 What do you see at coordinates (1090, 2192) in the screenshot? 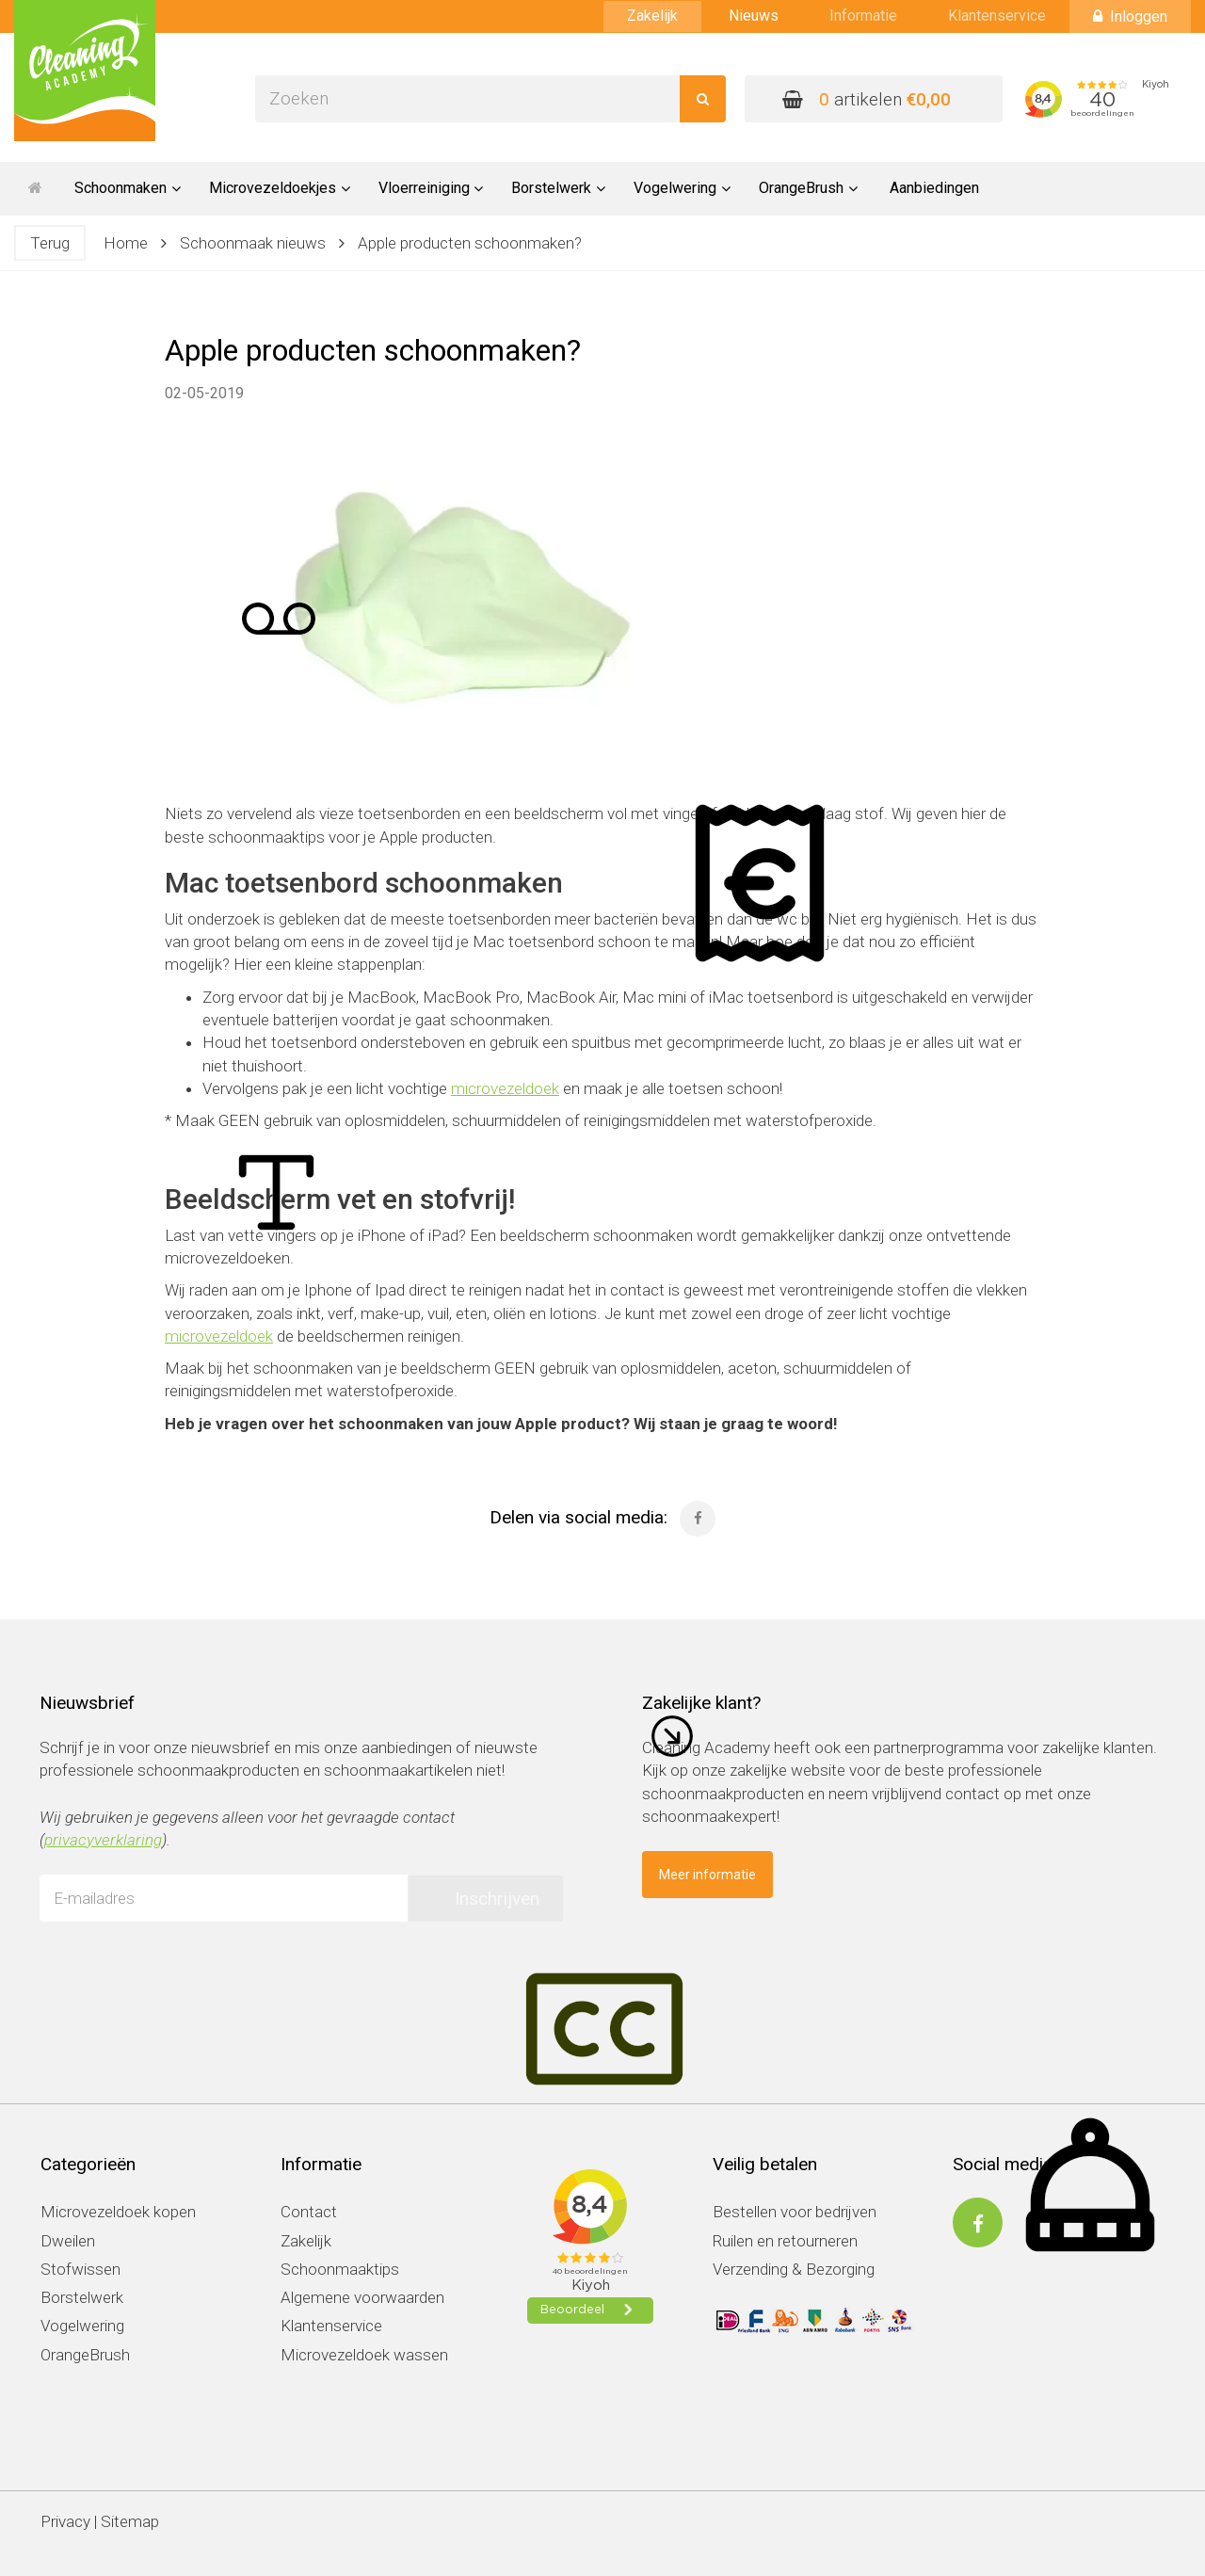
I see `select winter or cold weather category` at bounding box center [1090, 2192].